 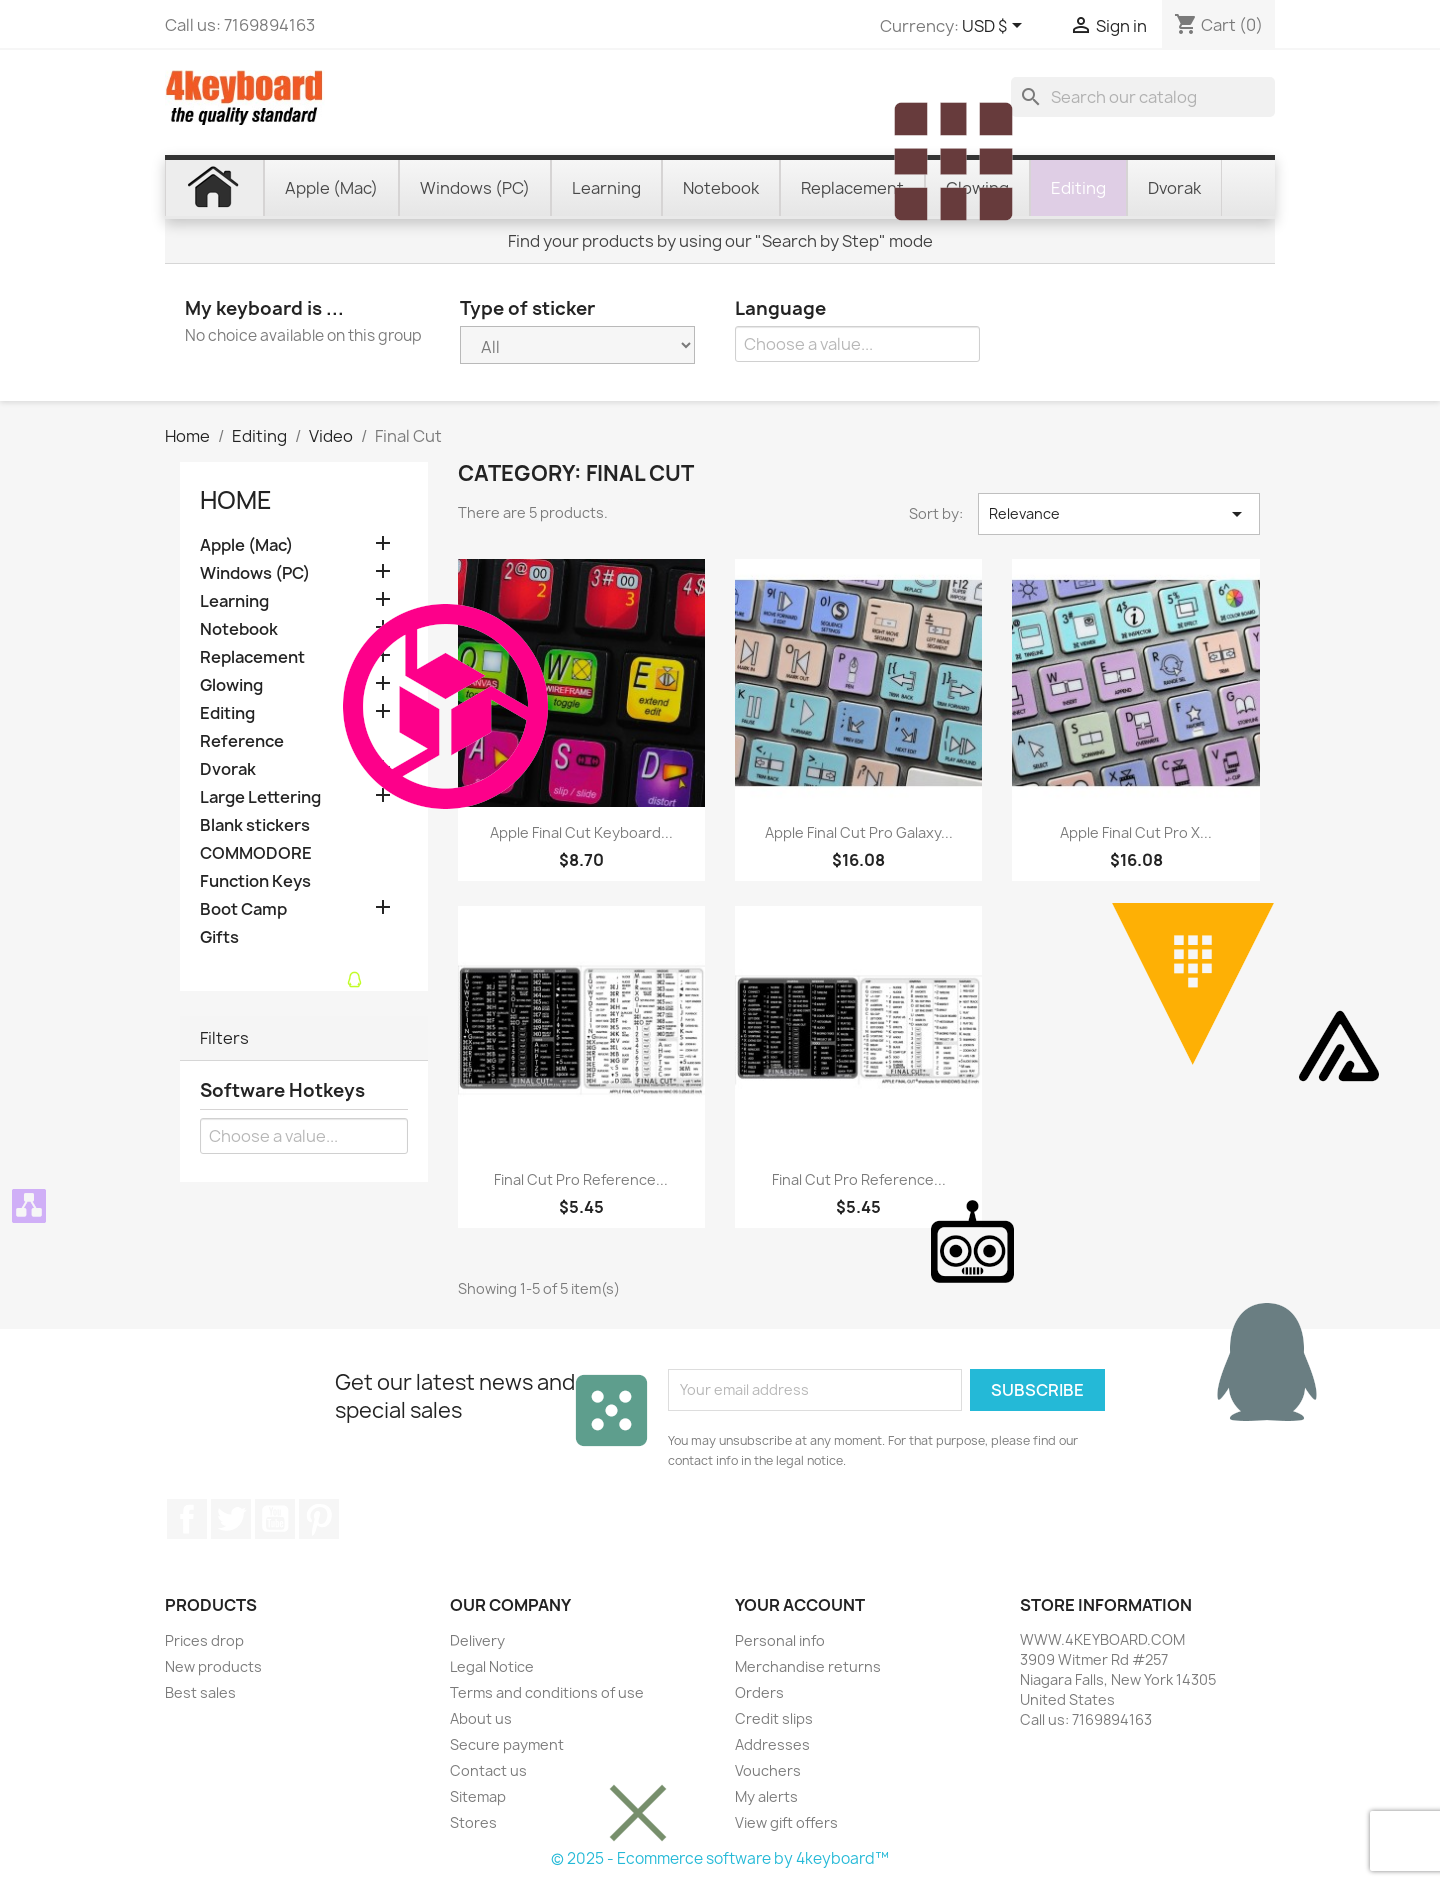 I want to click on probot automation service logo, so click(x=972, y=1241).